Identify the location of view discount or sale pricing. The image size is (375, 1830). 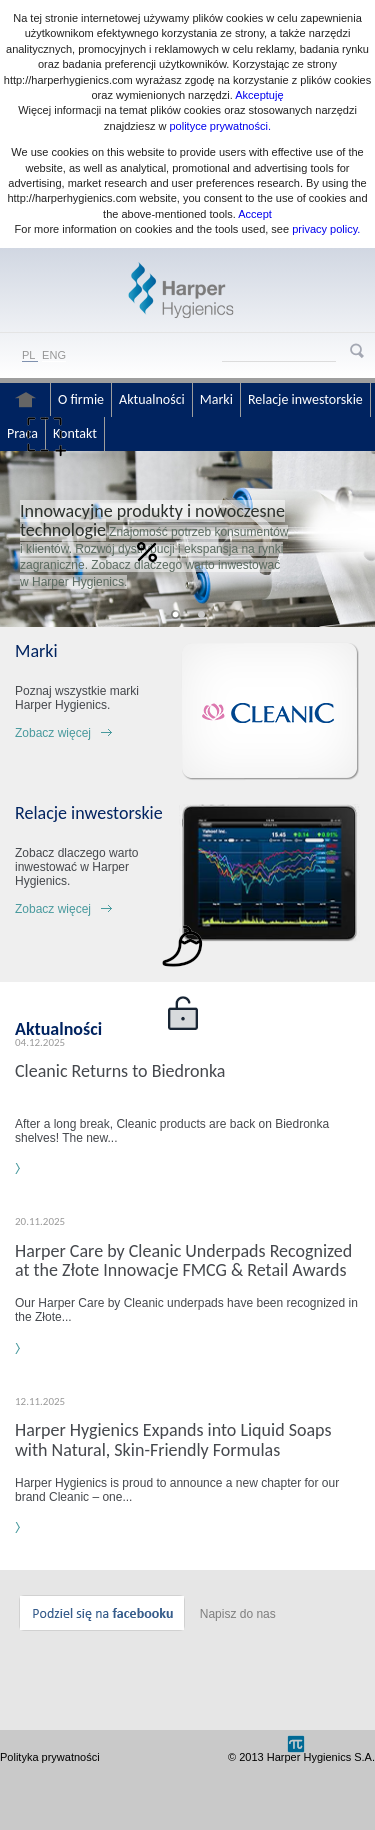
(147, 552).